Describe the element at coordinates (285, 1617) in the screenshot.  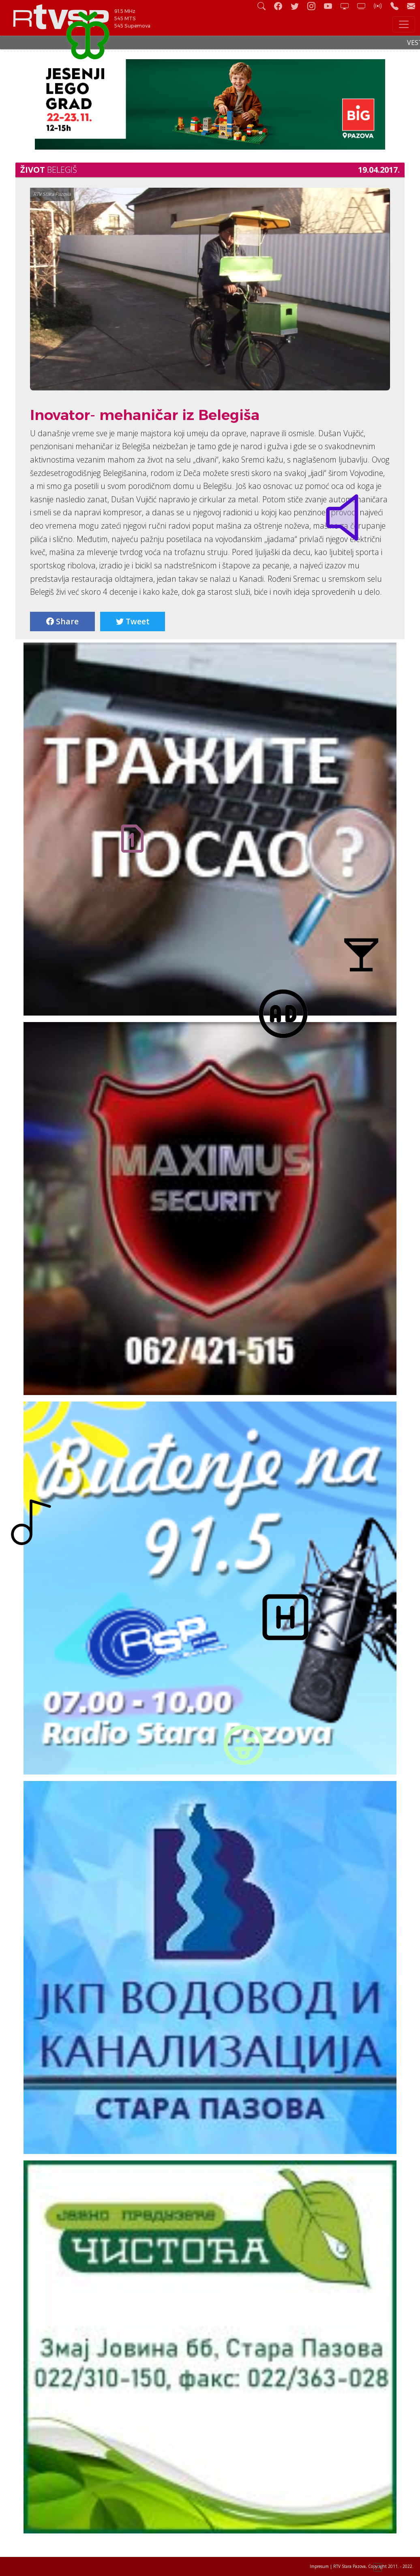
I see `indicates a helicopter landing zone or helipad` at that location.